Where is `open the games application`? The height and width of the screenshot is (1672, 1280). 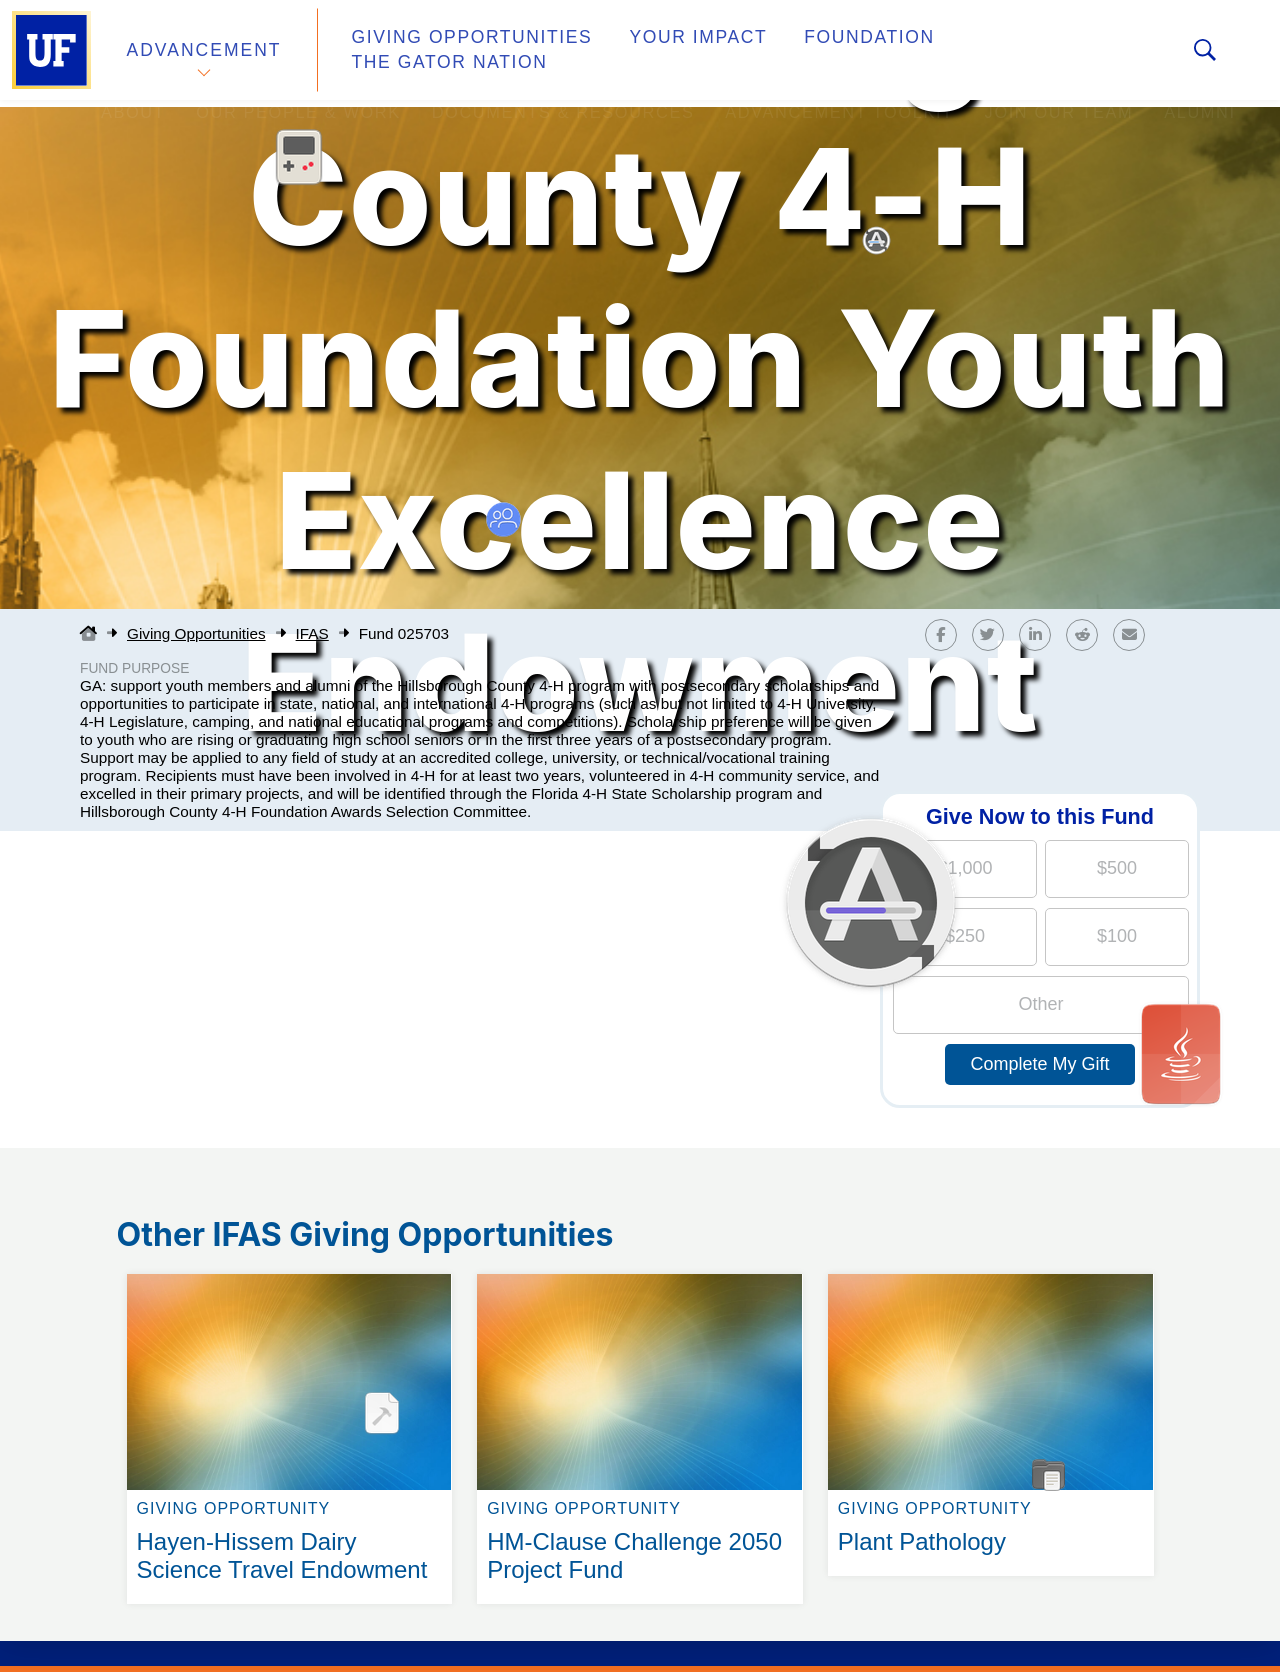 open the games application is located at coordinates (299, 157).